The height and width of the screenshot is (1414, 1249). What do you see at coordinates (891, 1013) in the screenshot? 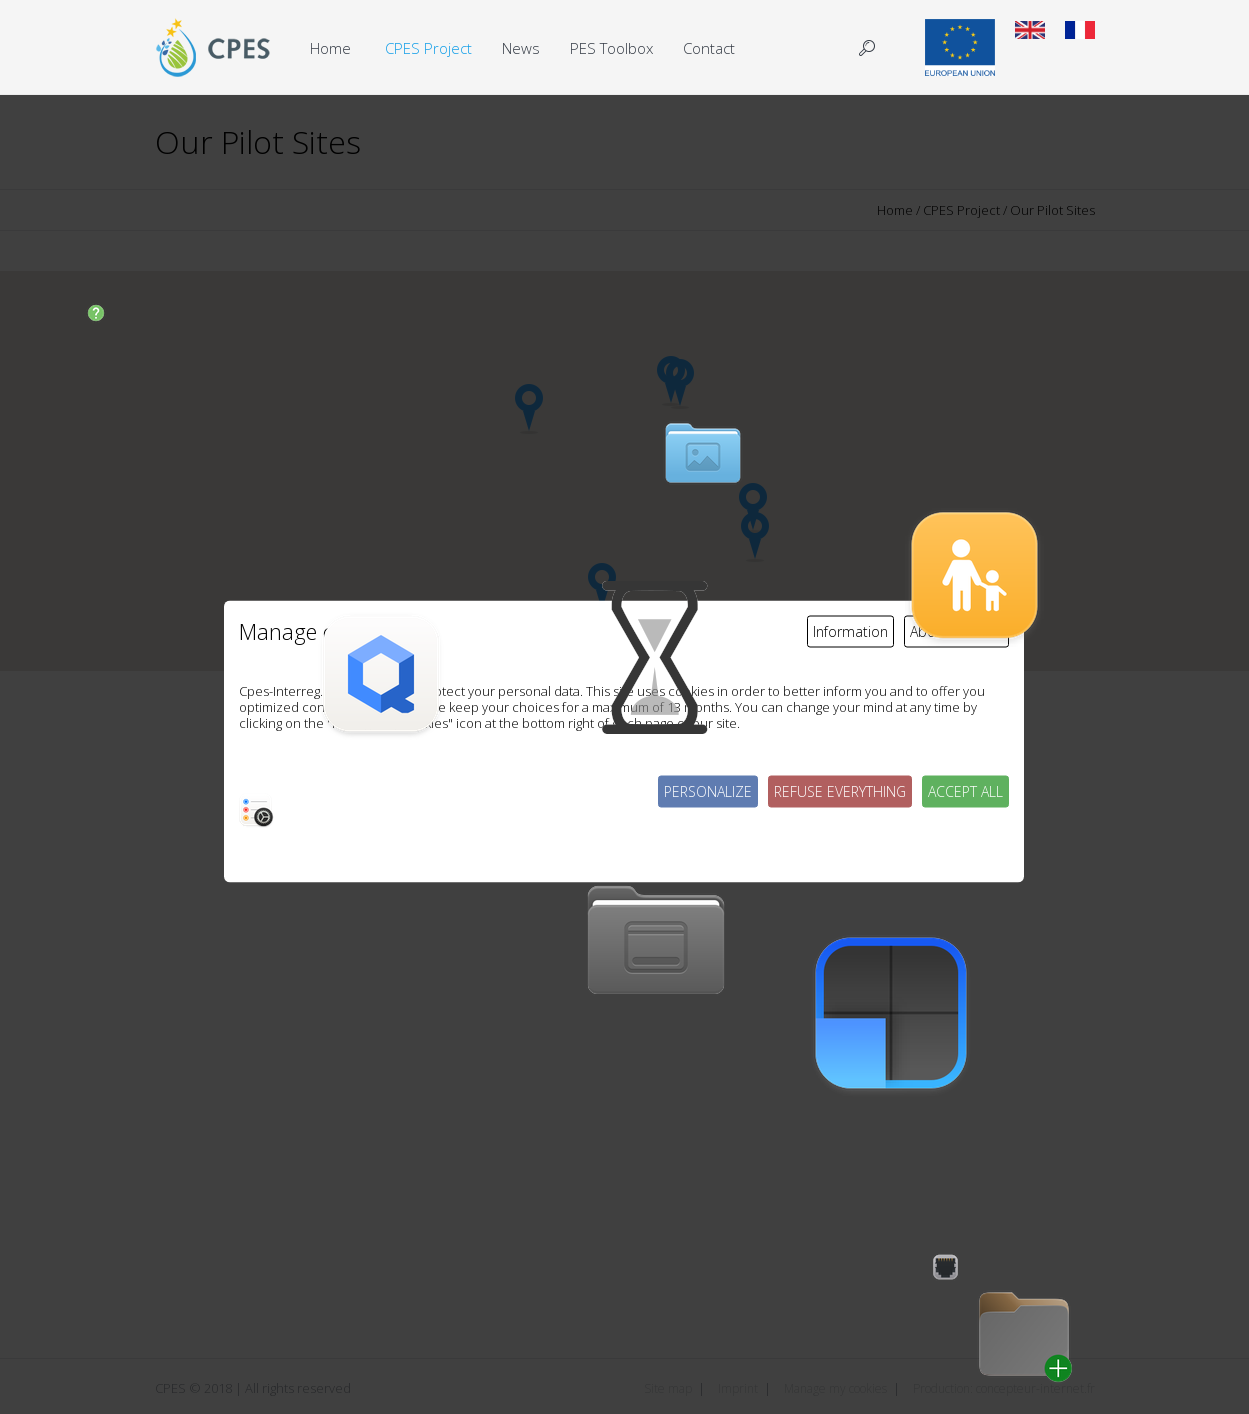
I see `switch to the bottom-left workspace` at bounding box center [891, 1013].